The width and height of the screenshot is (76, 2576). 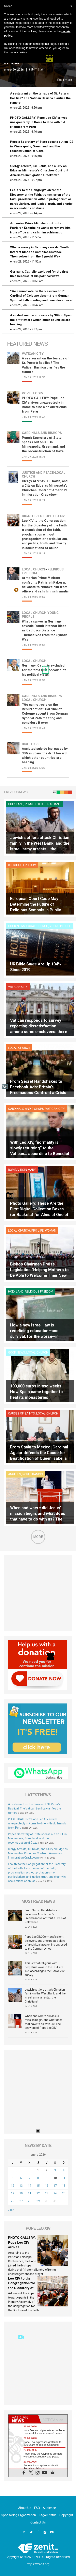 What do you see at coordinates (38, 2131) in the screenshot?
I see `openmediavault network-attached storage application` at bounding box center [38, 2131].